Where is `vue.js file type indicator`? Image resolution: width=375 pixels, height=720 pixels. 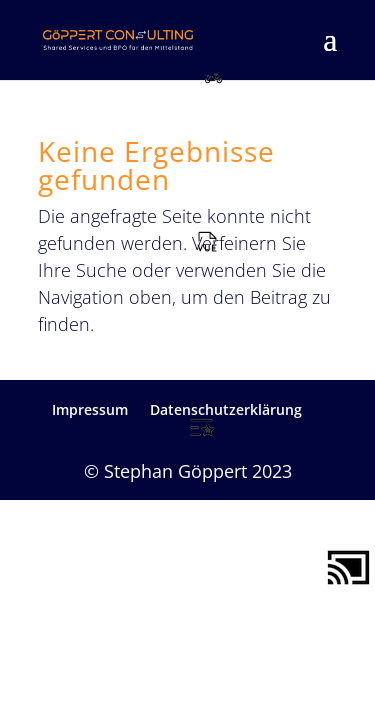
vue.js file type indicator is located at coordinates (207, 242).